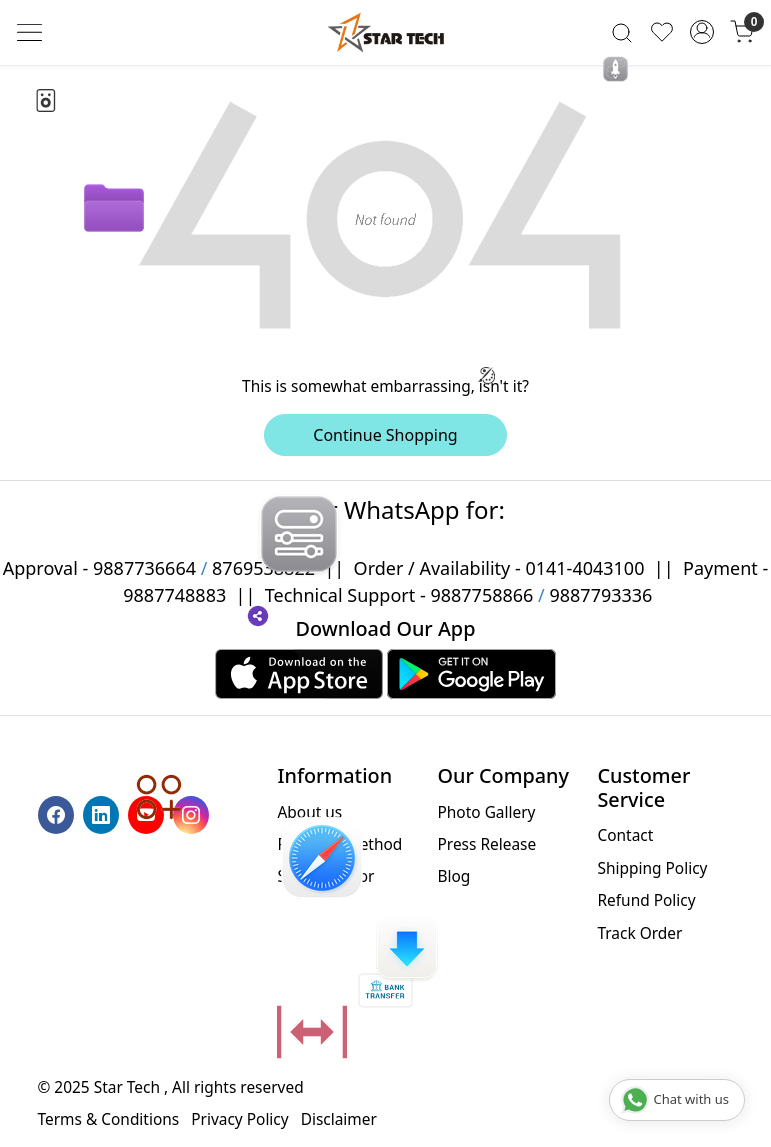 This screenshot has height=1147, width=771. What do you see at coordinates (46, 100) in the screenshot?
I see `open rhythmbox music player` at bounding box center [46, 100].